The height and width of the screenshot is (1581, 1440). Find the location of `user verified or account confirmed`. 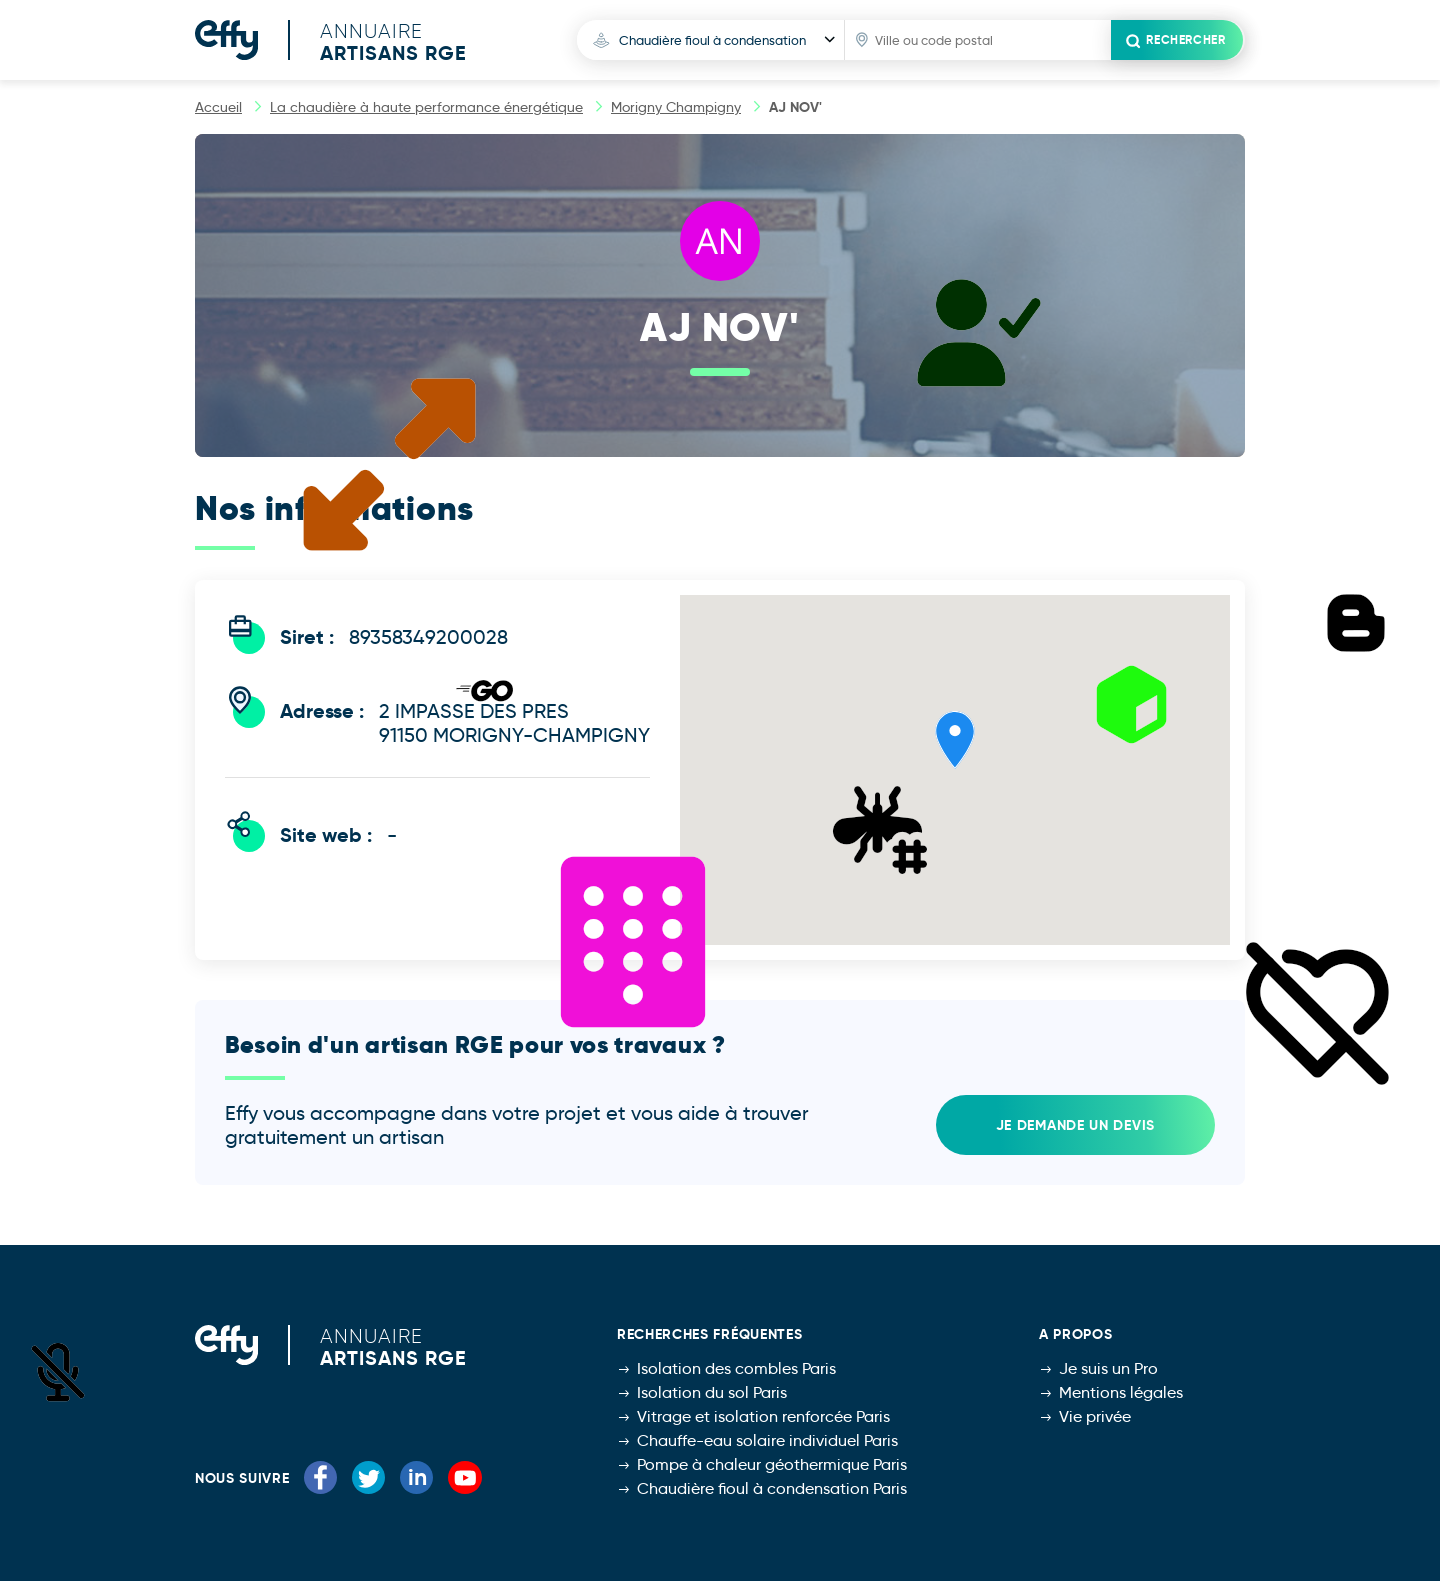

user verified or account confirmed is located at coordinates (975, 332).